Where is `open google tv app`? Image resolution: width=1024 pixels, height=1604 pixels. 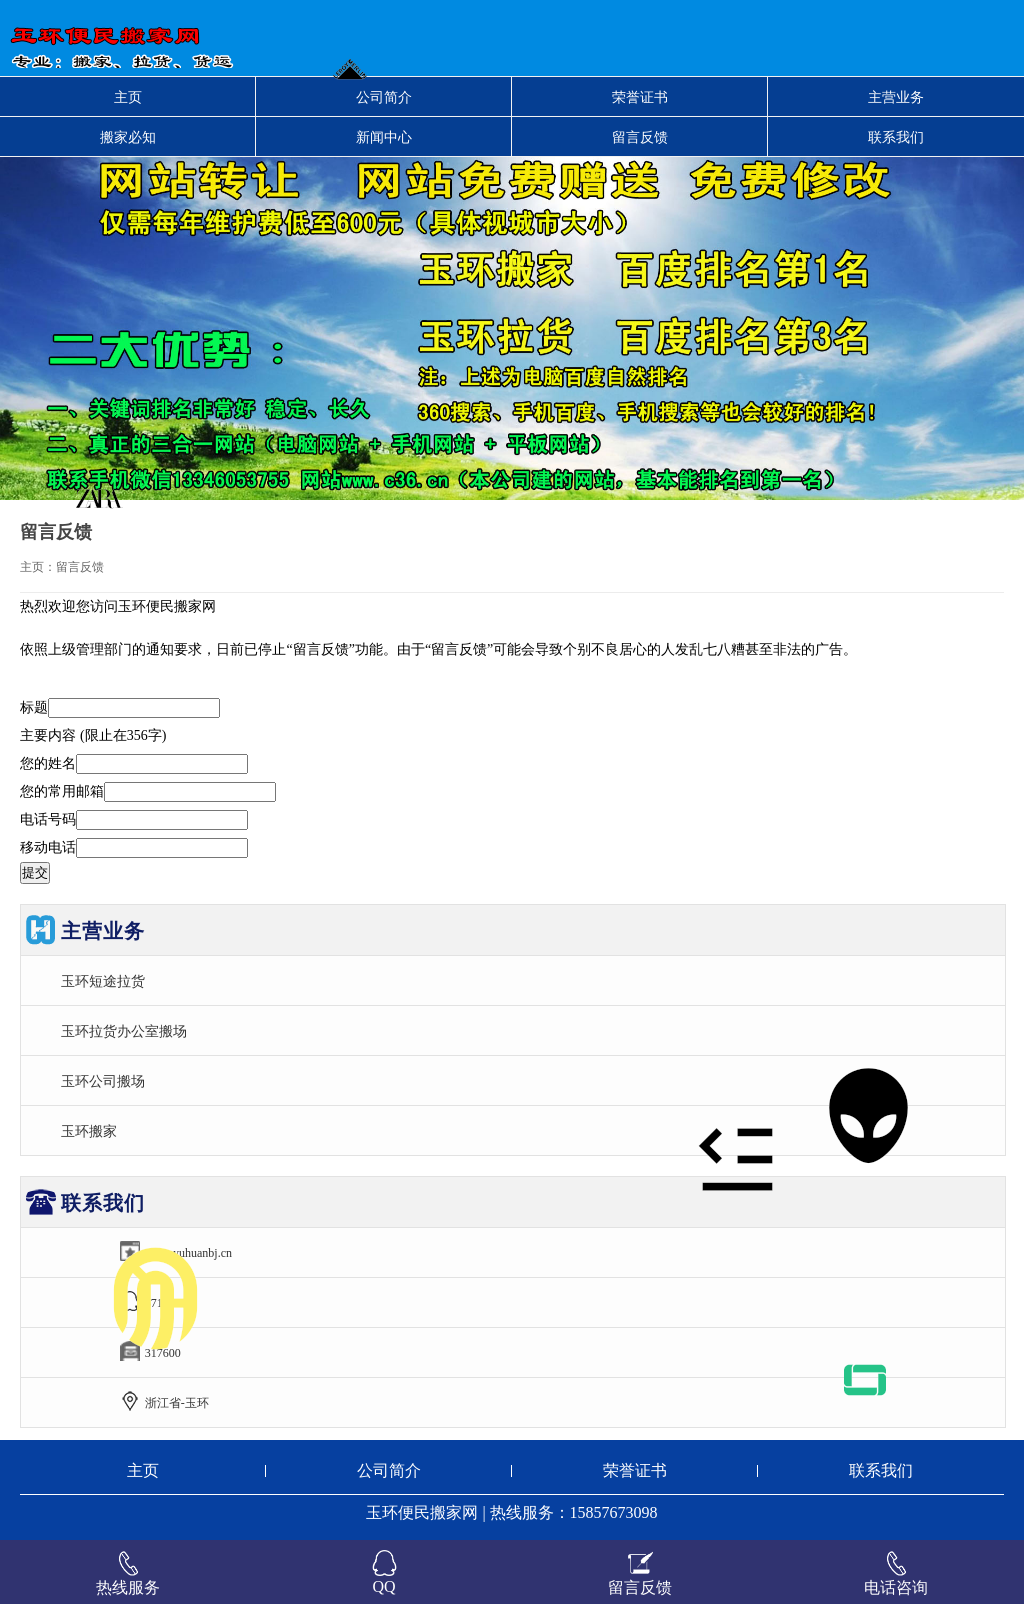
open google tv app is located at coordinates (865, 1380).